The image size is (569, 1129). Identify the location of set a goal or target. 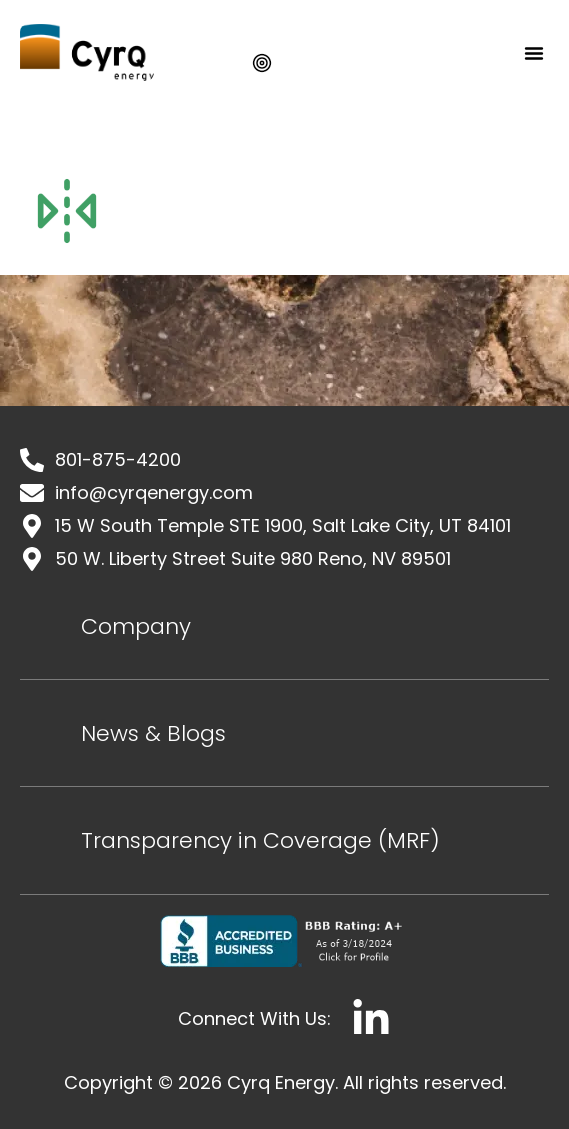
(262, 63).